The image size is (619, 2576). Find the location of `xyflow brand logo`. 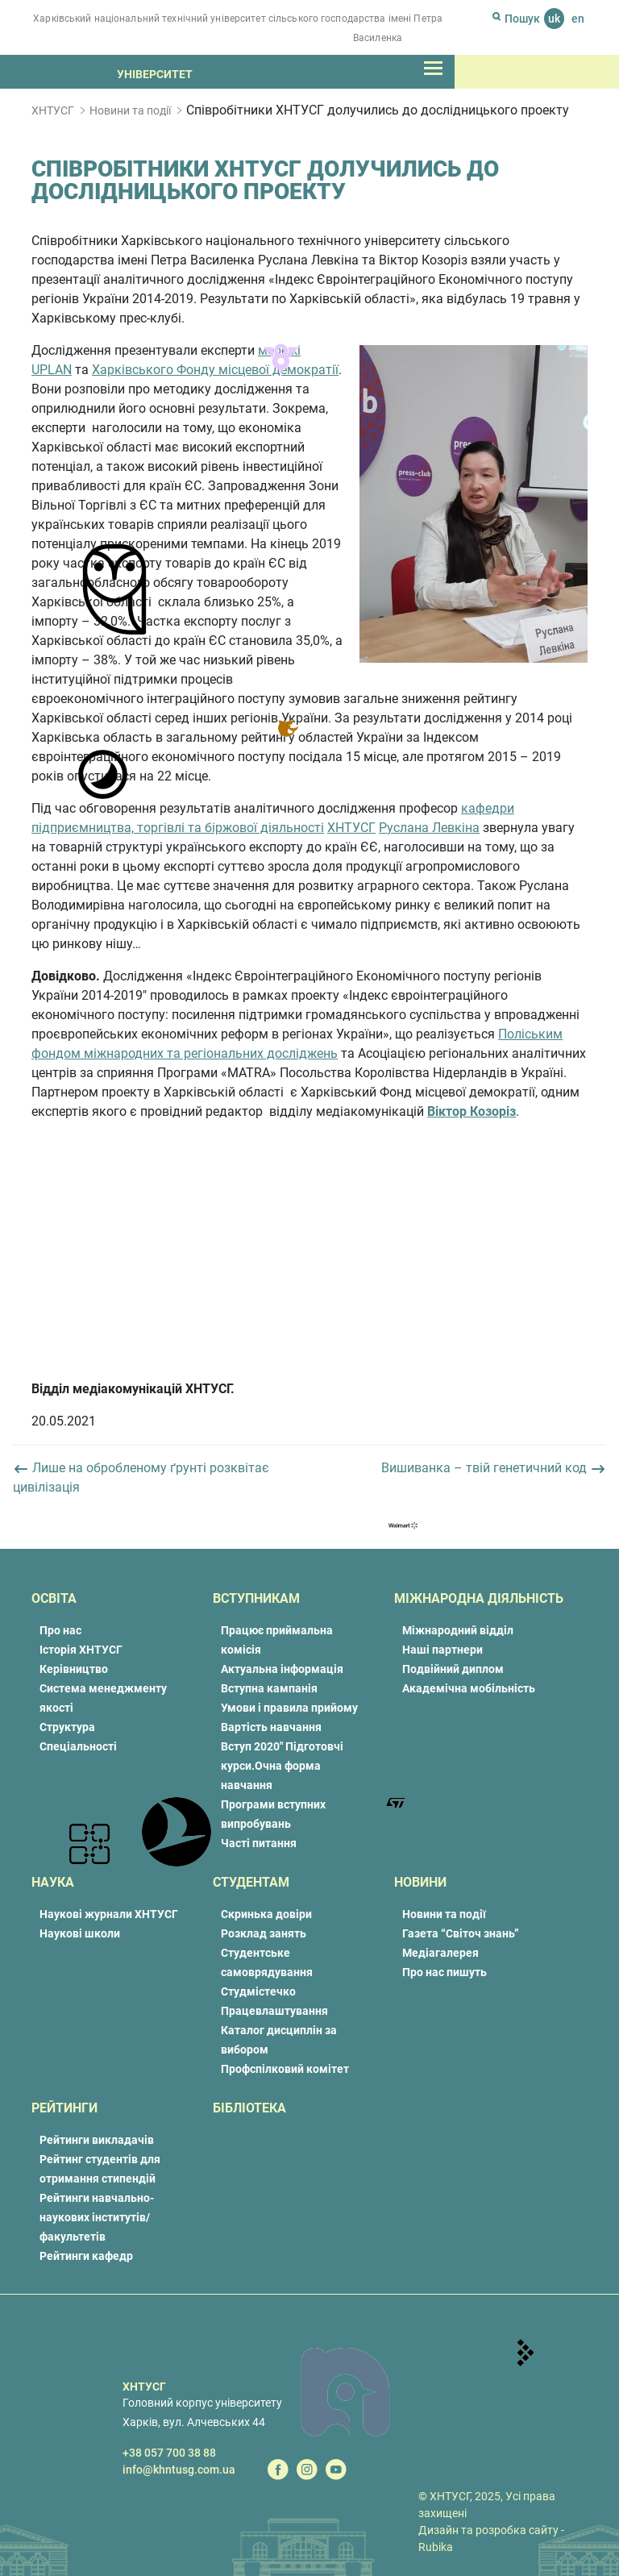

xyflow brand logo is located at coordinates (89, 1844).